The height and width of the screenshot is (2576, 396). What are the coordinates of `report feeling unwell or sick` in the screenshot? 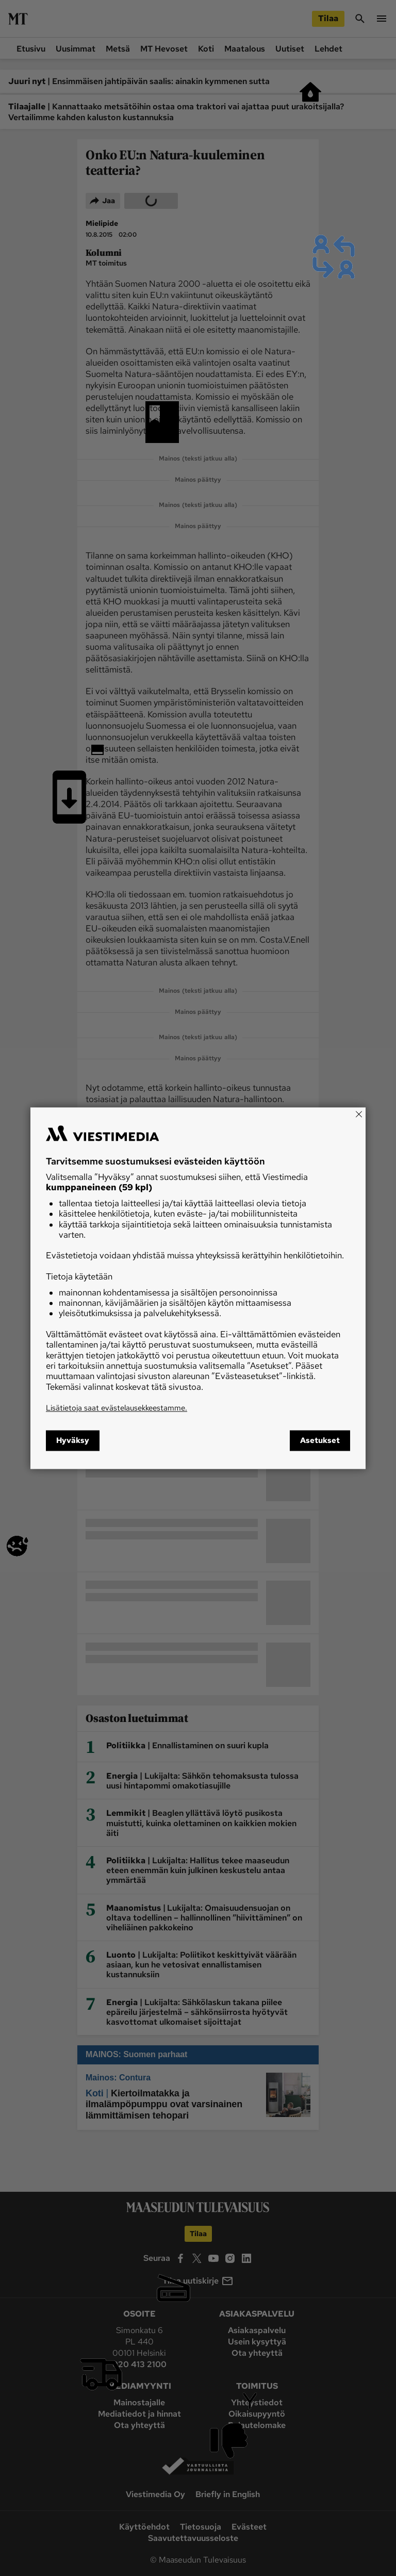 It's located at (17, 1546).